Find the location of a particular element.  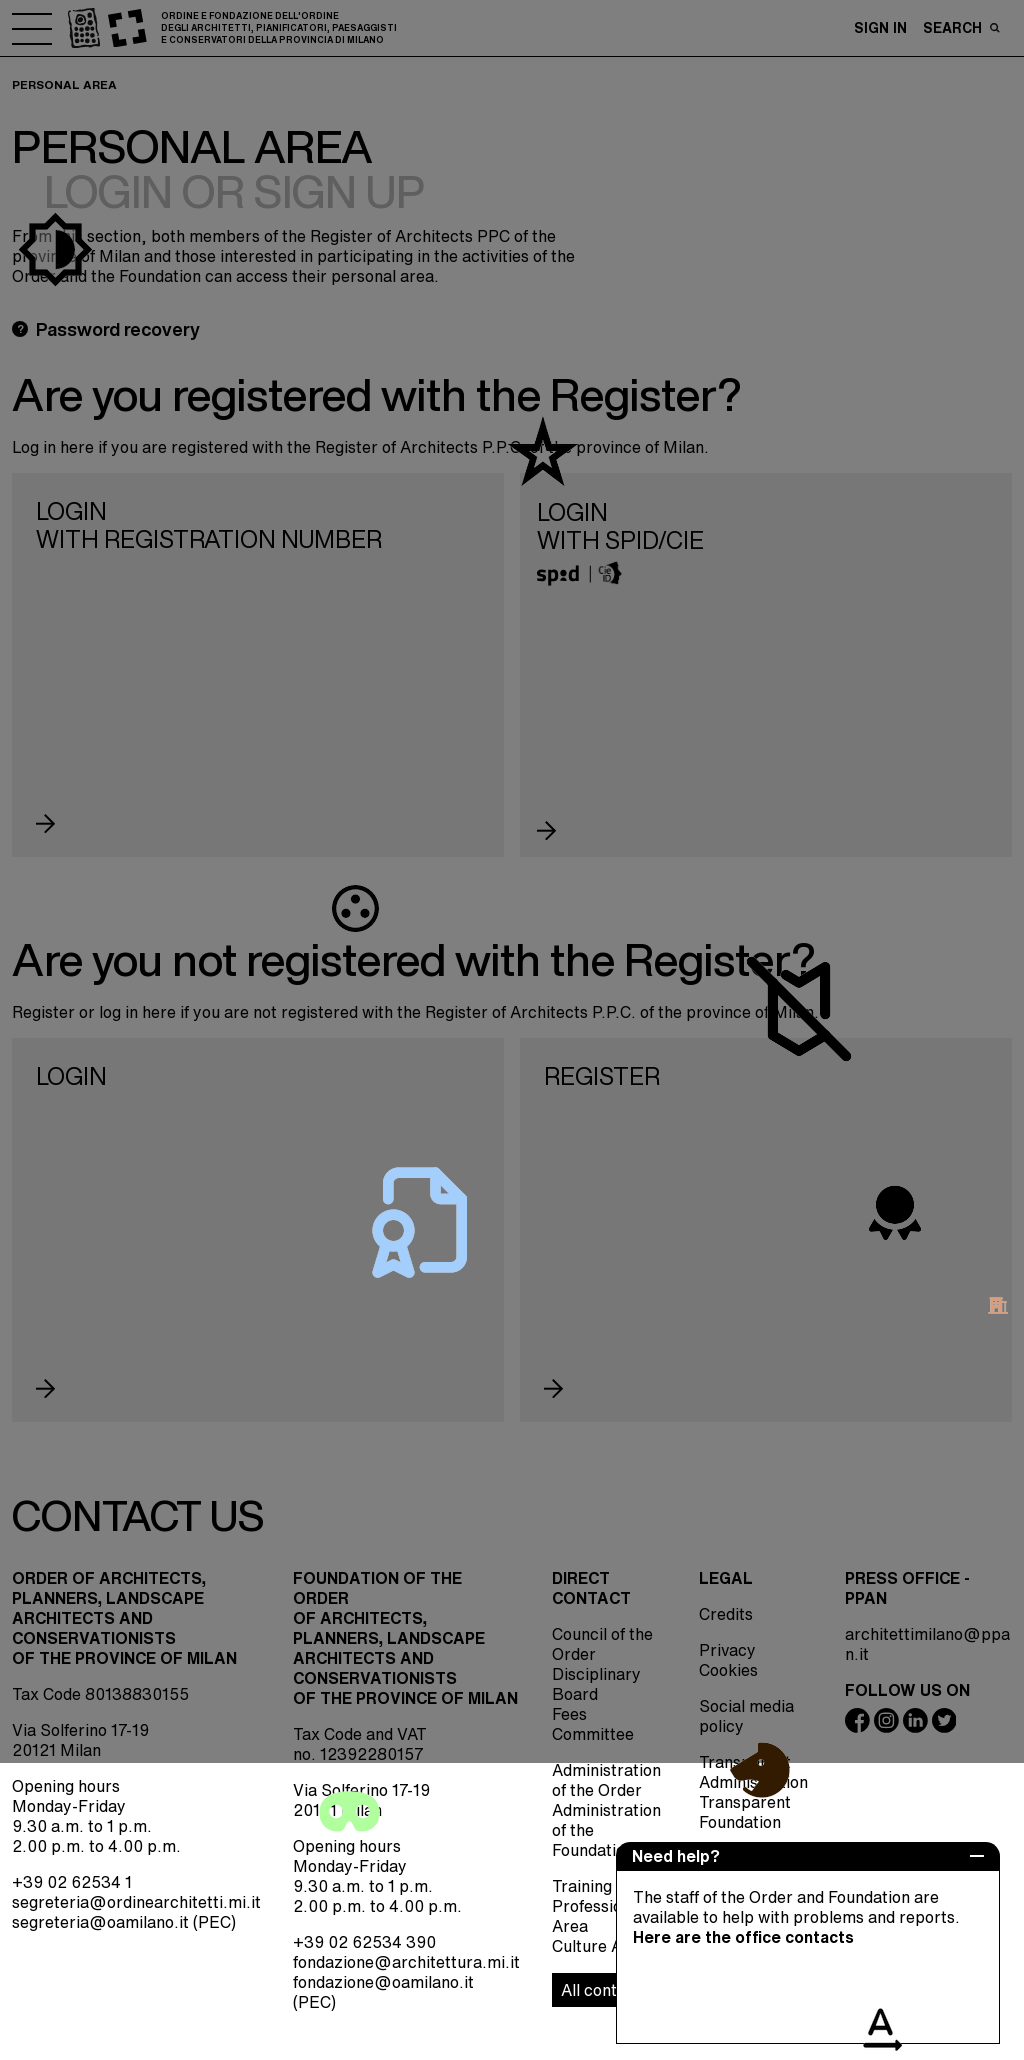

set text to horizontal orientation is located at coordinates (880, 2030).